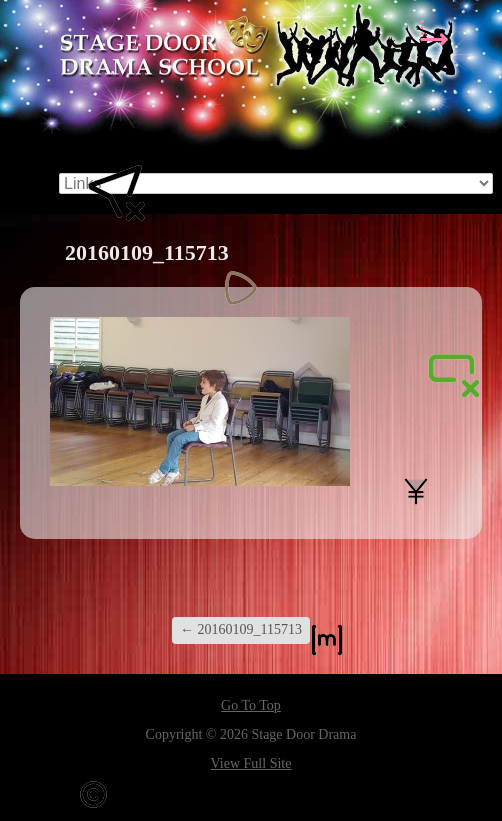 The height and width of the screenshot is (821, 502). I want to click on disable location sharing, so click(115, 191).